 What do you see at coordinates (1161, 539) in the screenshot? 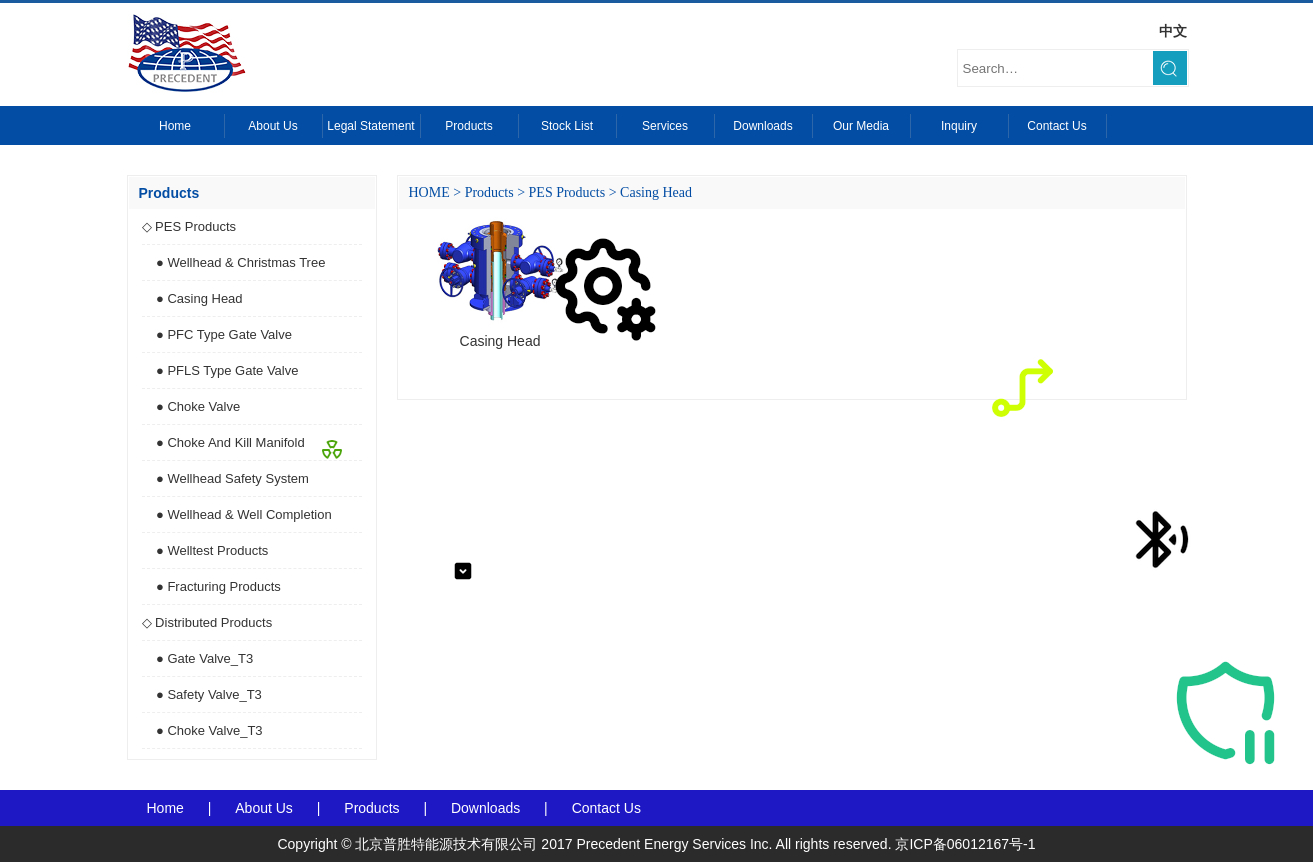
I see `bluetooth audio device connected` at bounding box center [1161, 539].